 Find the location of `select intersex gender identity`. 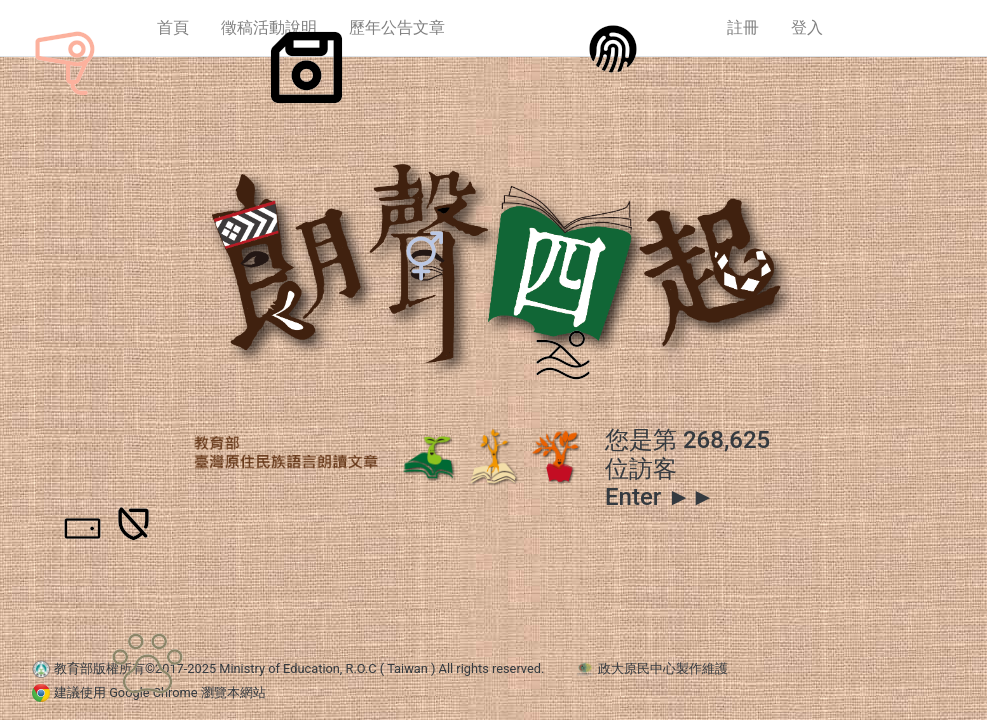

select intersex gender identity is located at coordinates (423, 255).